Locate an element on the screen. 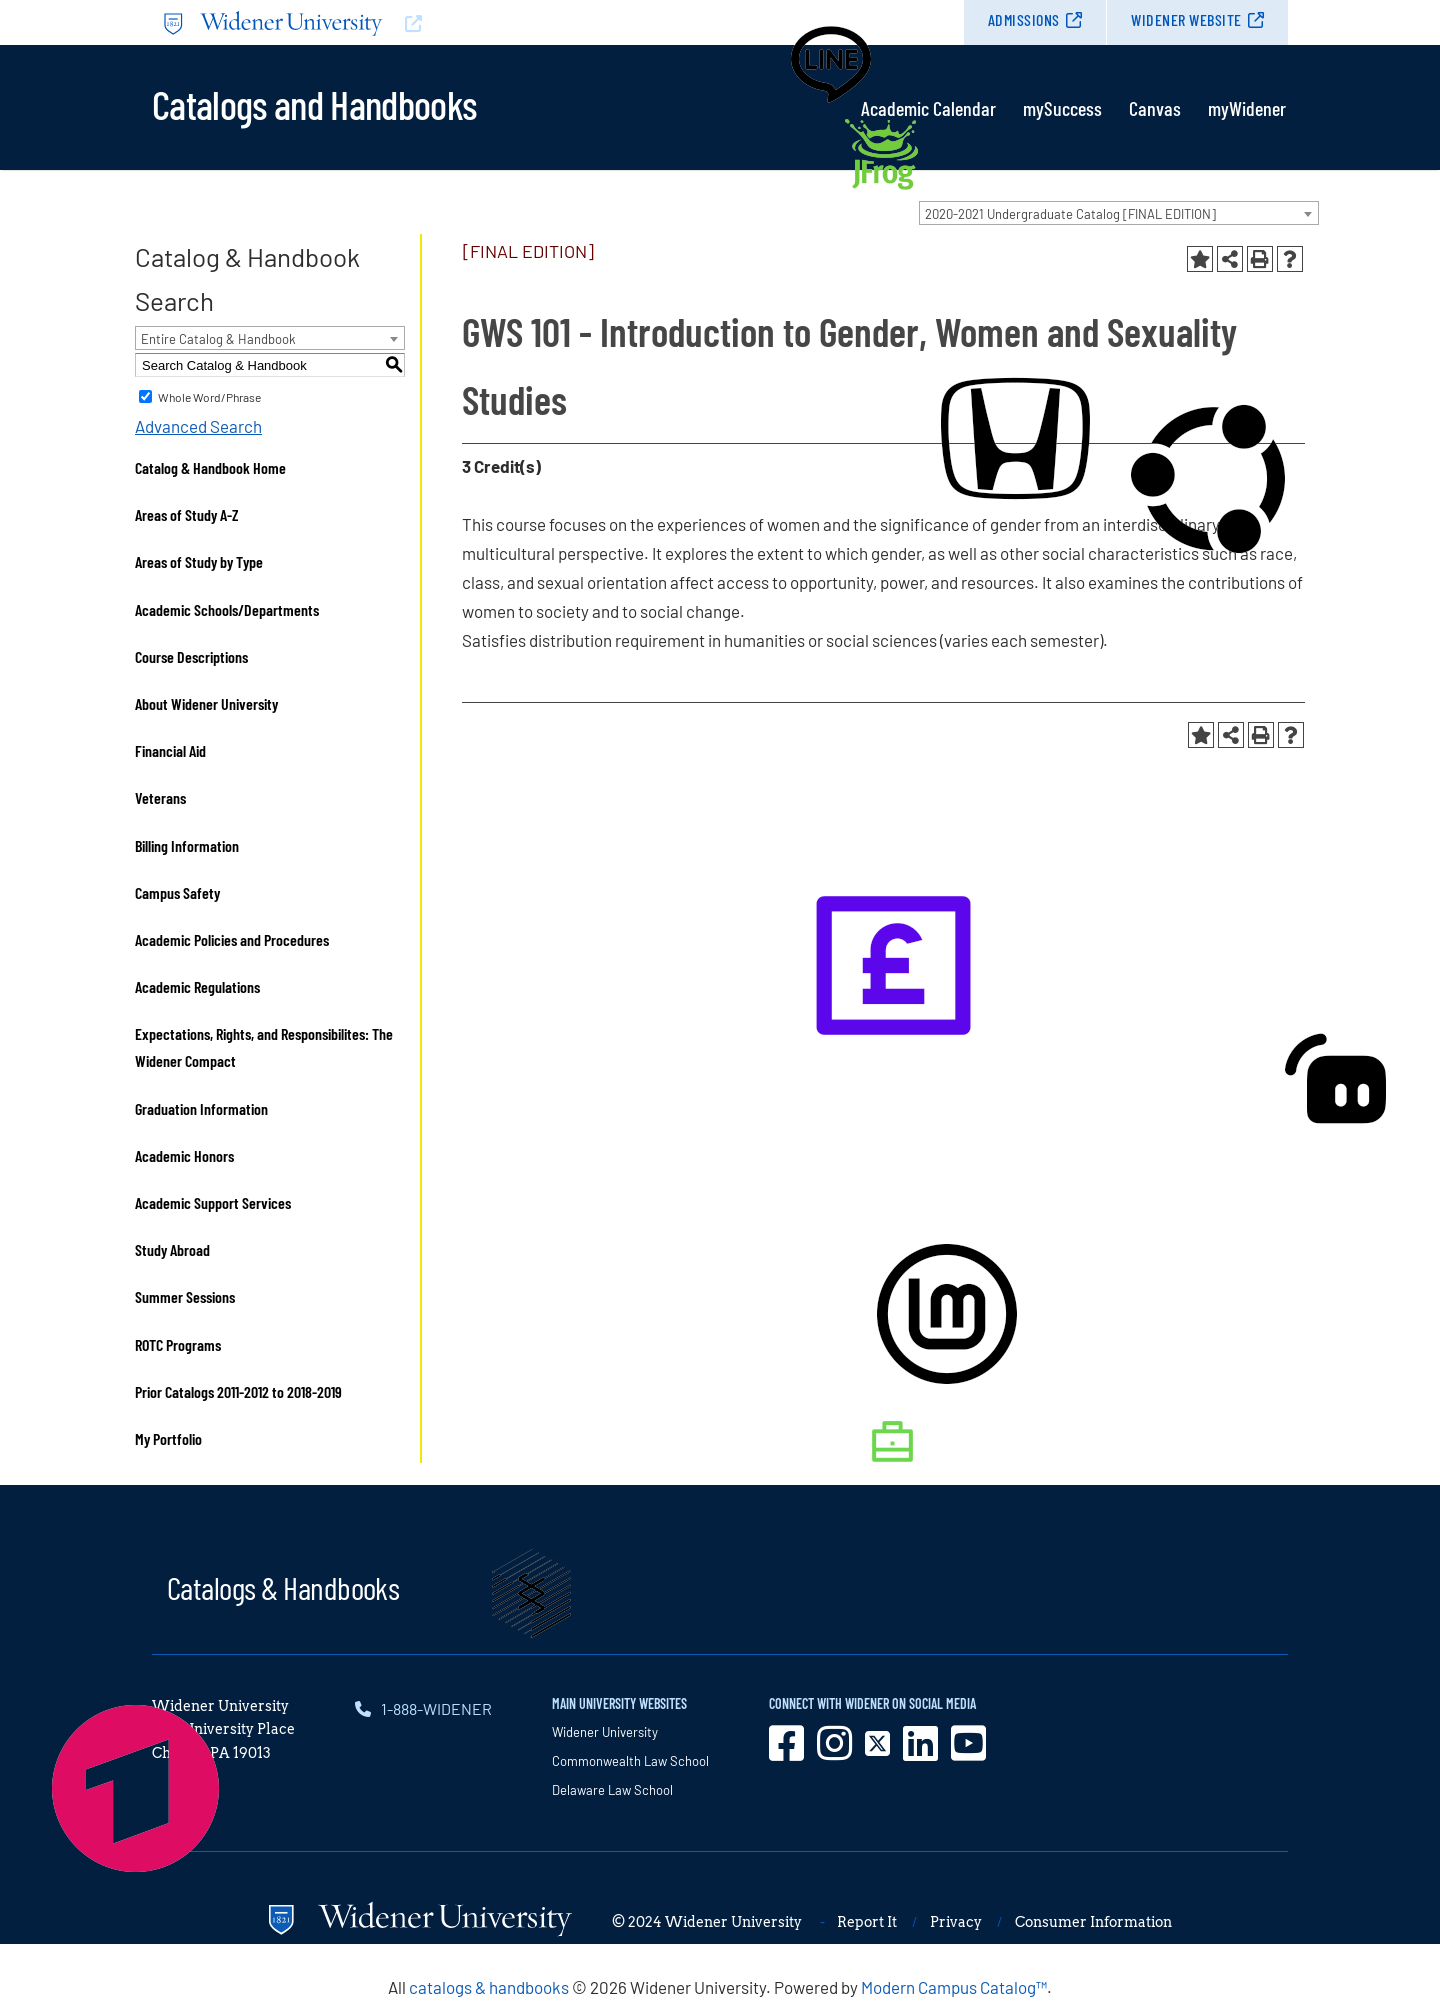  Honda brand or dealership app is located at coordinates (1015, 438).